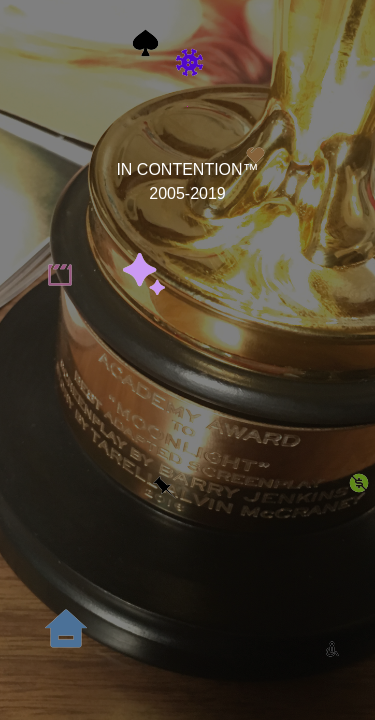  I want to click on visit pinboard bookmarking service, so click(164, 487).